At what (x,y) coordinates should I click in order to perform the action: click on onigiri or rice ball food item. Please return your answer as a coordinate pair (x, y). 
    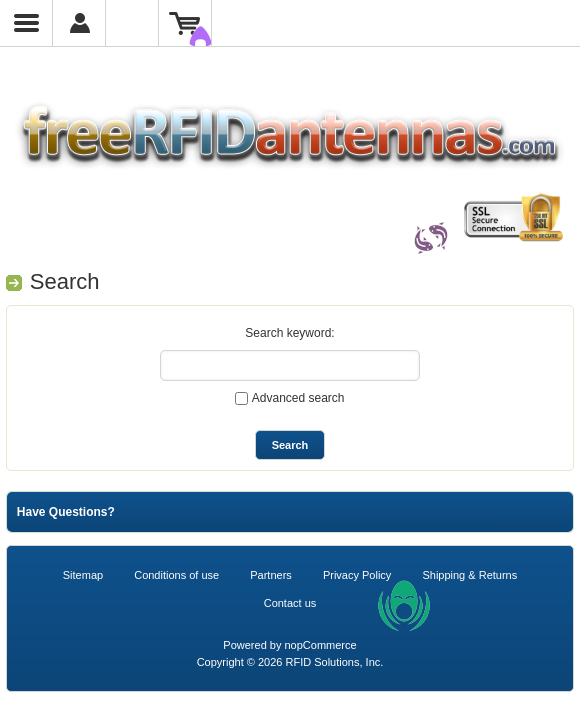
    Looking at the image, I should click on (200, 35).